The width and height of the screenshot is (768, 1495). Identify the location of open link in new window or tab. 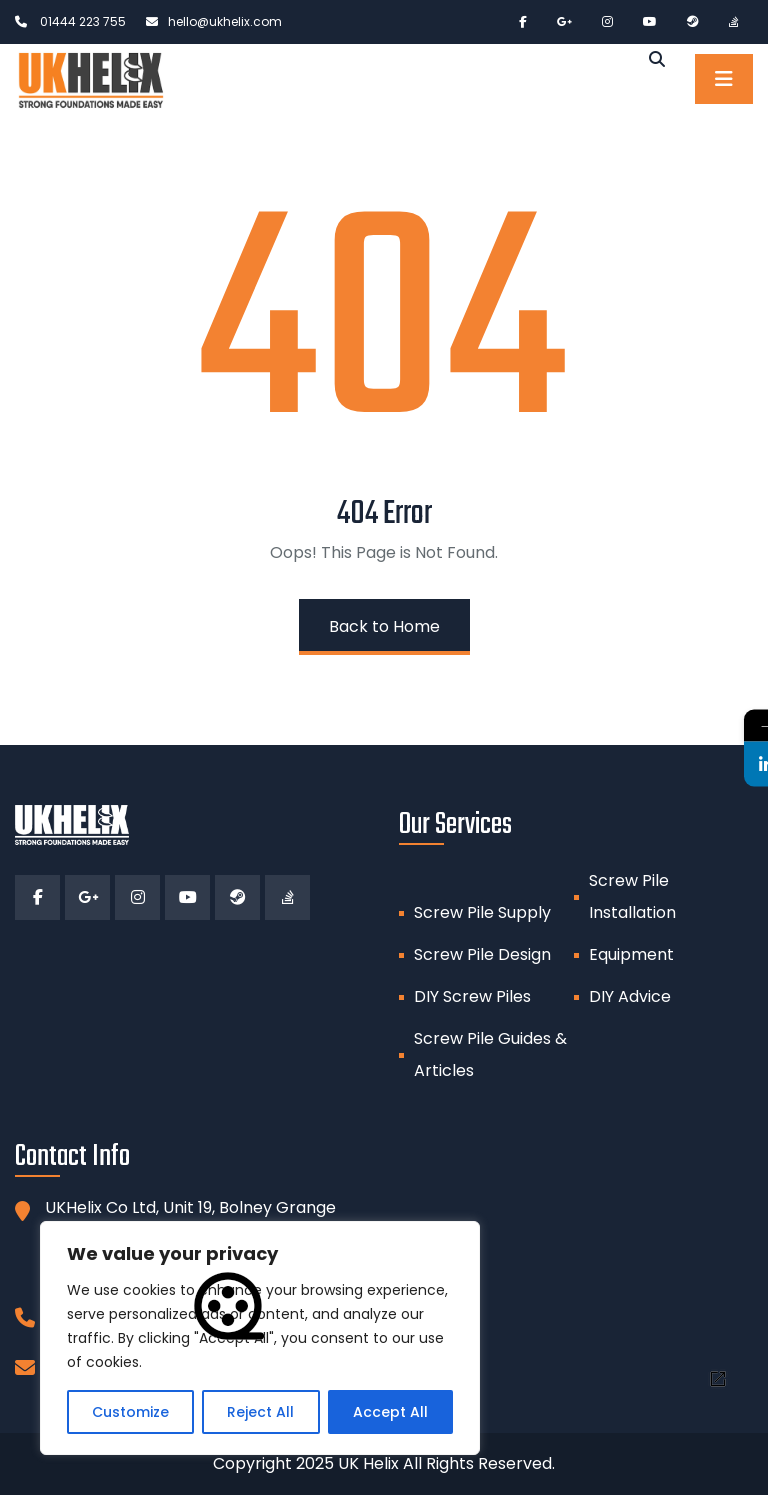
(718, 1379).